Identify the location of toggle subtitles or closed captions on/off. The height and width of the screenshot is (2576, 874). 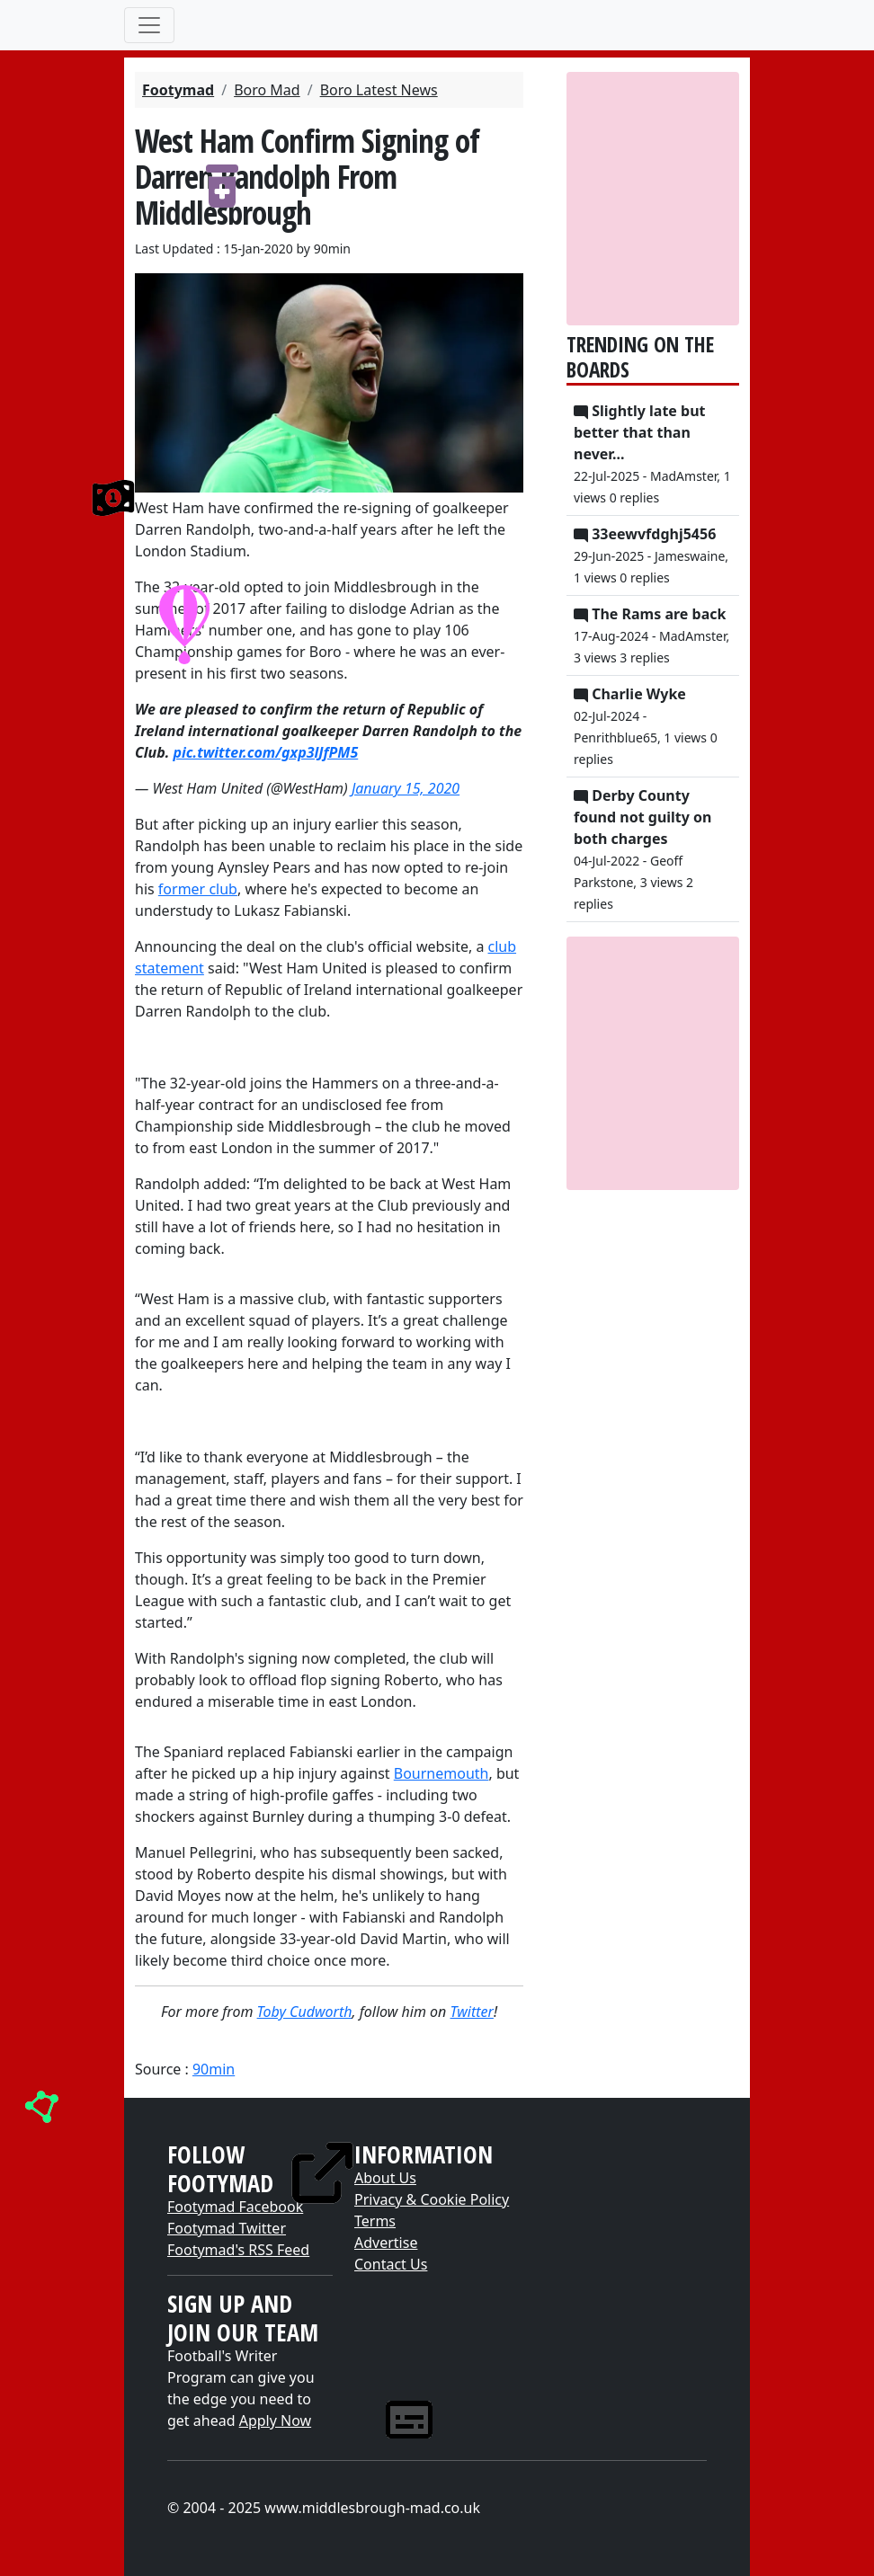
(409, 2420).